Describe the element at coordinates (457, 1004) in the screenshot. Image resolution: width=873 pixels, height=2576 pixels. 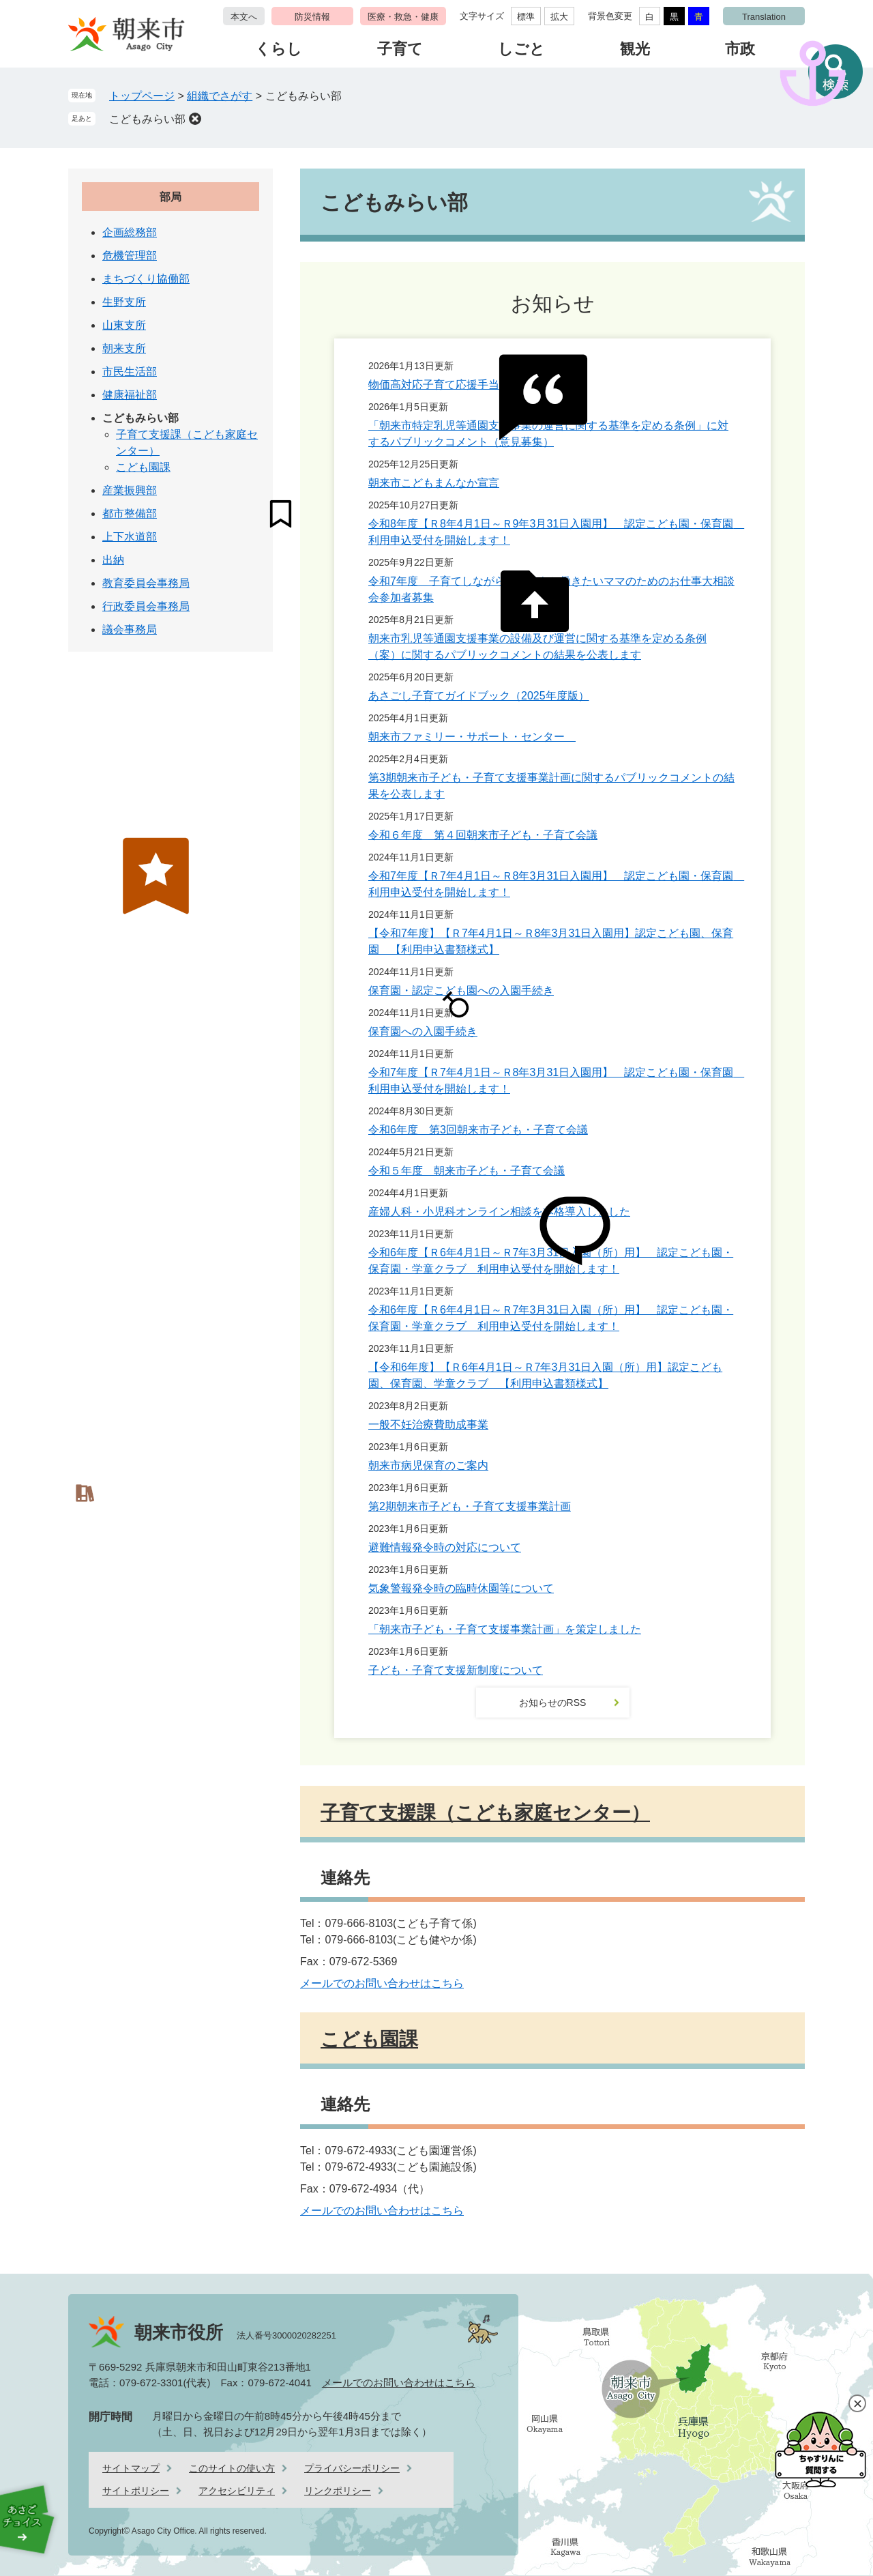
I see `indicates transgender or travesti gender identity` at that location.